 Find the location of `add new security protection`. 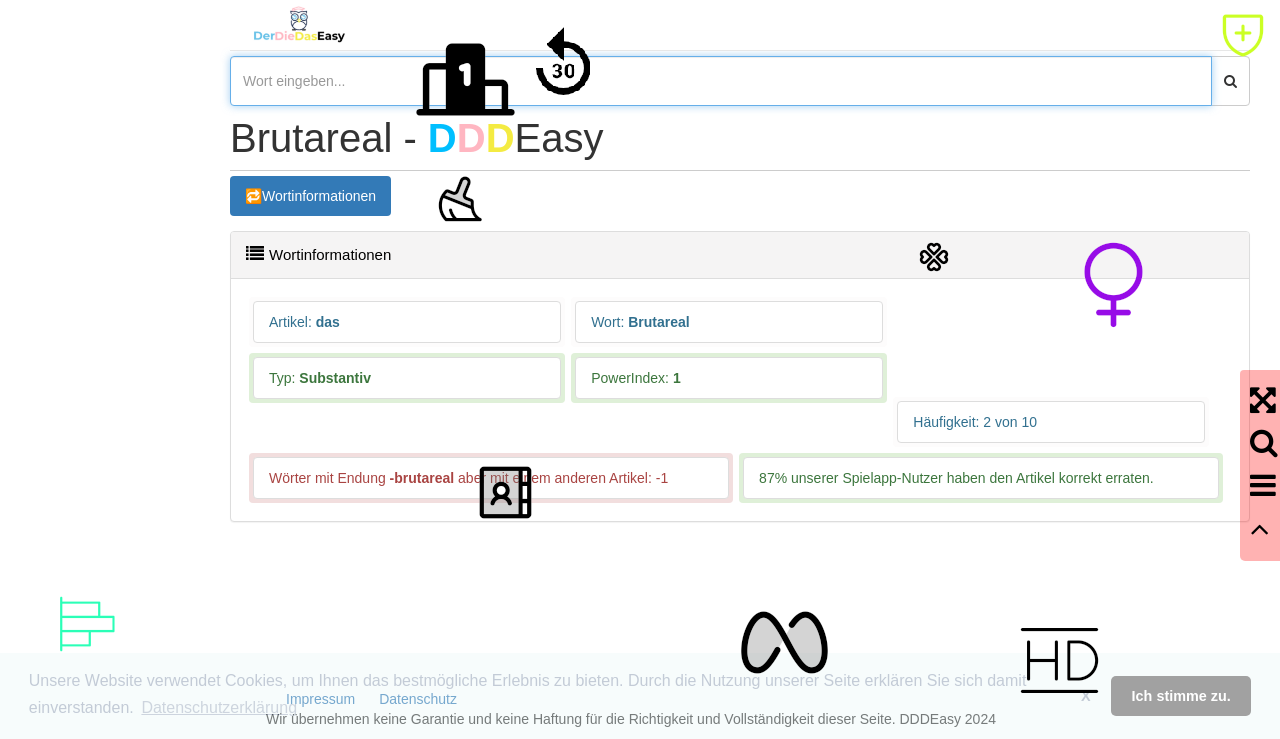

add new security protection is located at coordinates (1243, 33).